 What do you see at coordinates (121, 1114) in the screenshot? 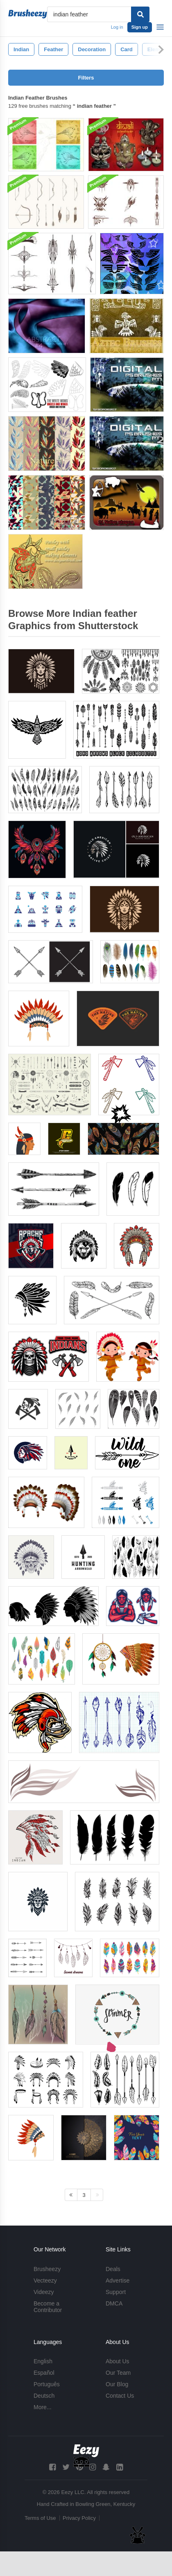
I see `indicates a splat or impact effect in gameplay` at bounding box center [121, 1114].